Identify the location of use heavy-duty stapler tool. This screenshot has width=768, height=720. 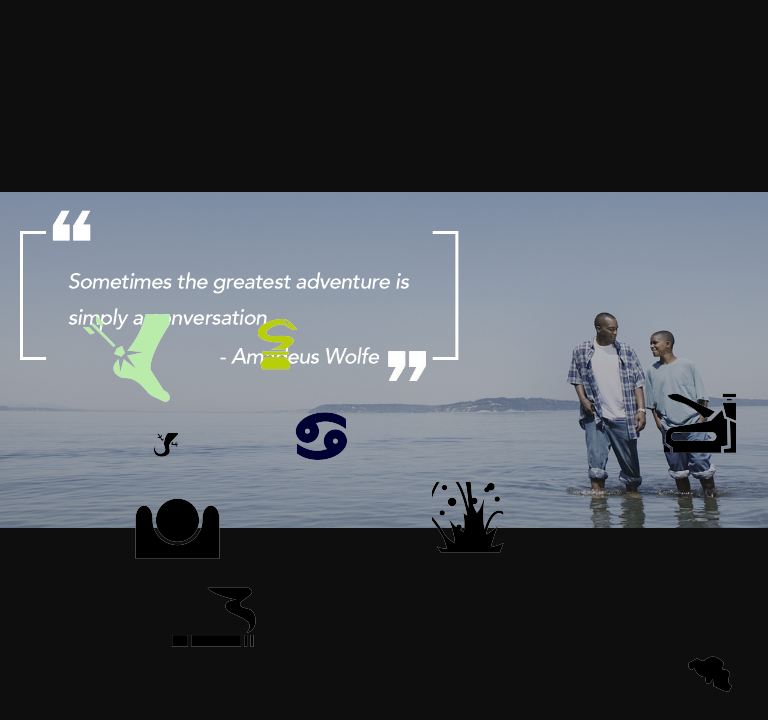
(700, 422).